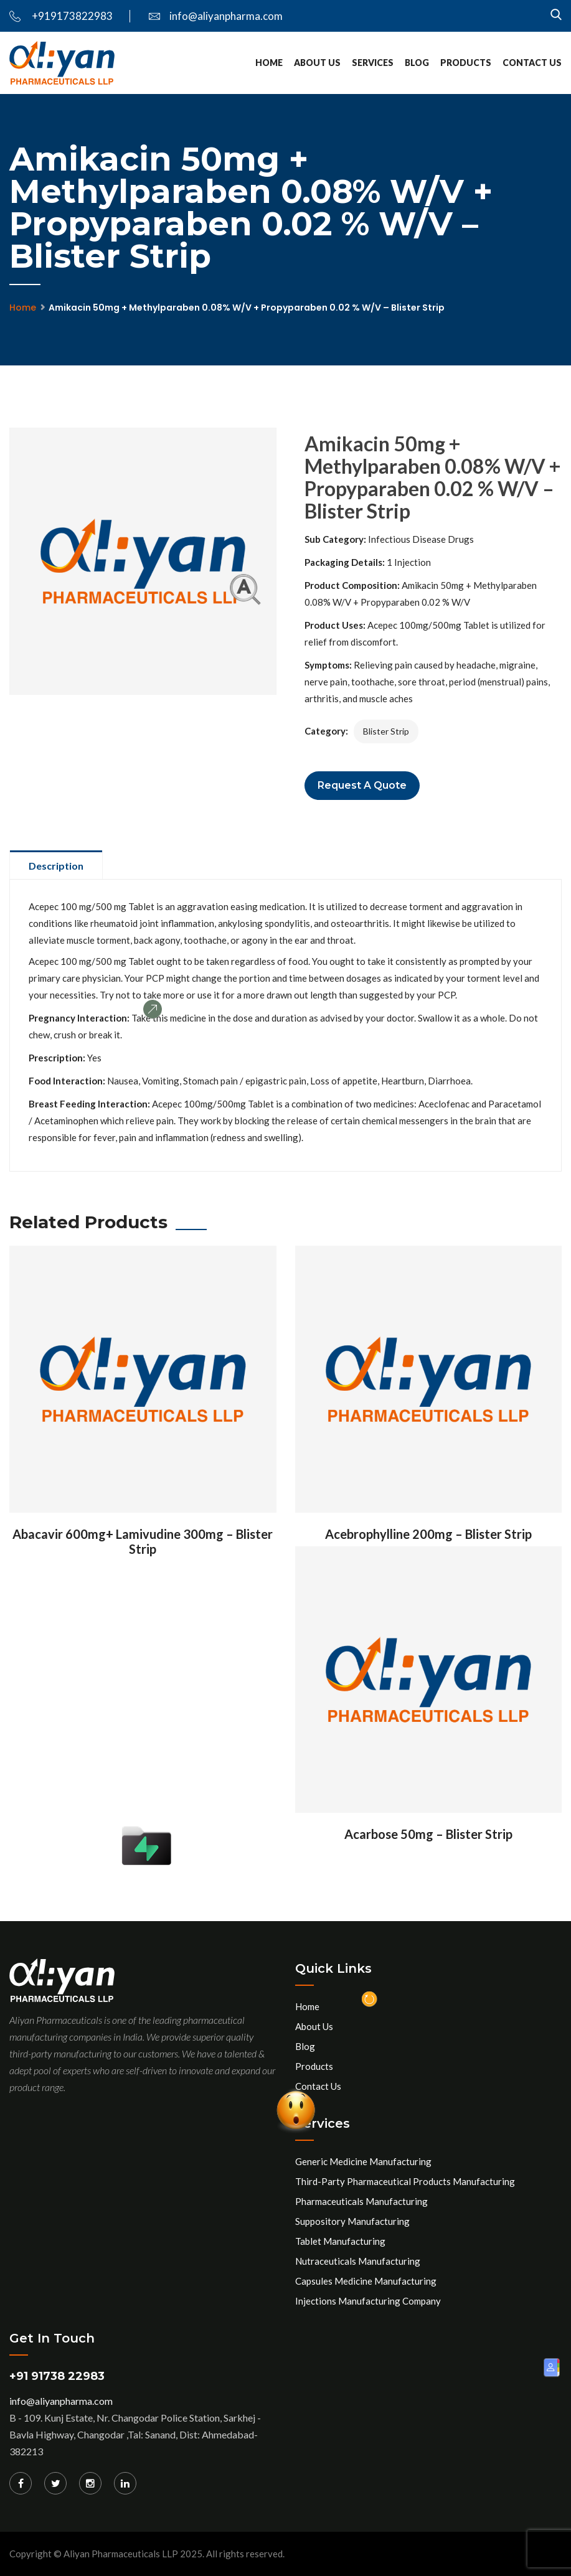  What do you see at coordinates (245, 590) in the screenshot?
I see `search within emails or messages` at bounding box center [245, 590].